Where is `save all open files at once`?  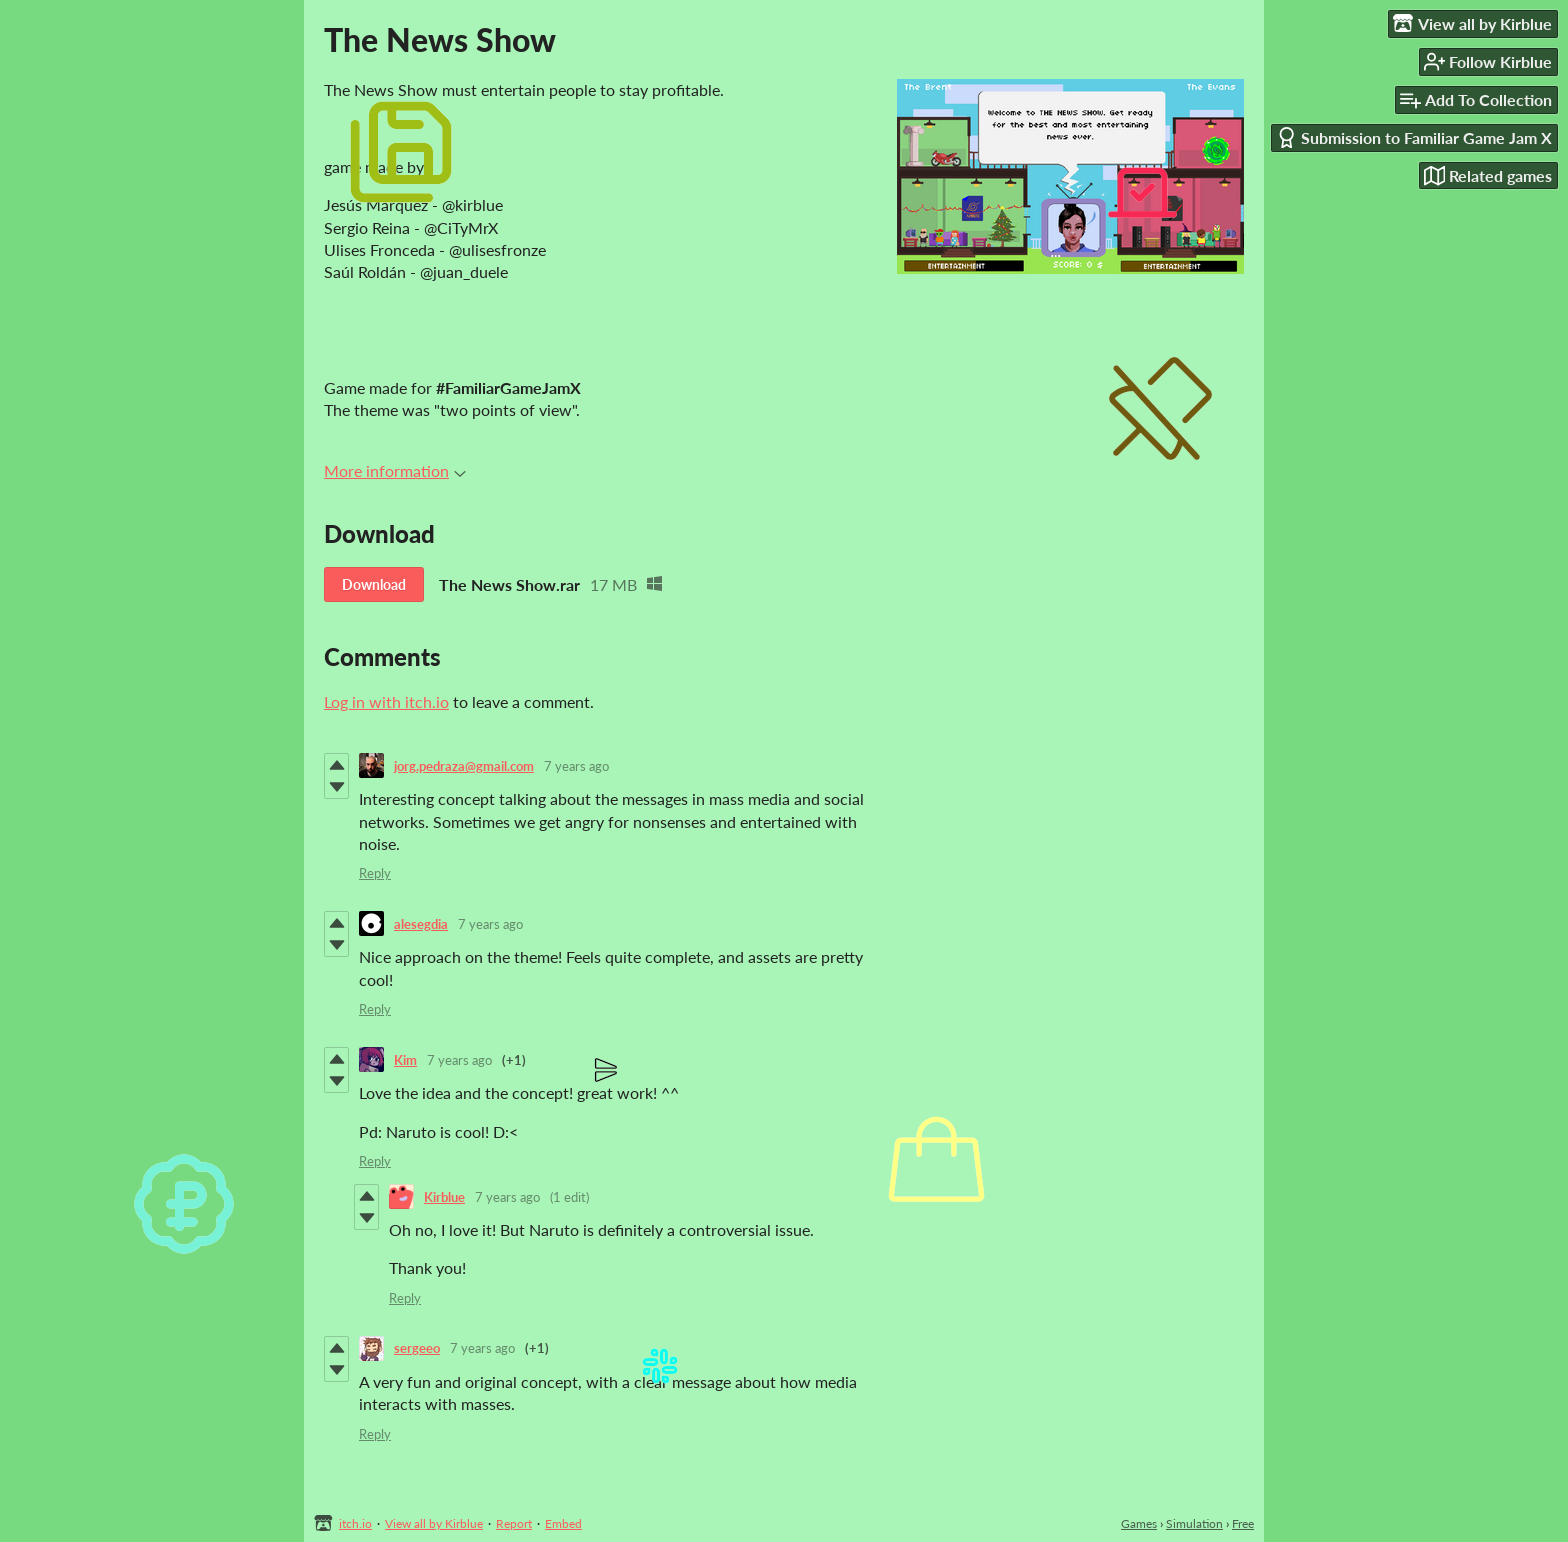 save all open files at once is located at coordinates (401, 152).